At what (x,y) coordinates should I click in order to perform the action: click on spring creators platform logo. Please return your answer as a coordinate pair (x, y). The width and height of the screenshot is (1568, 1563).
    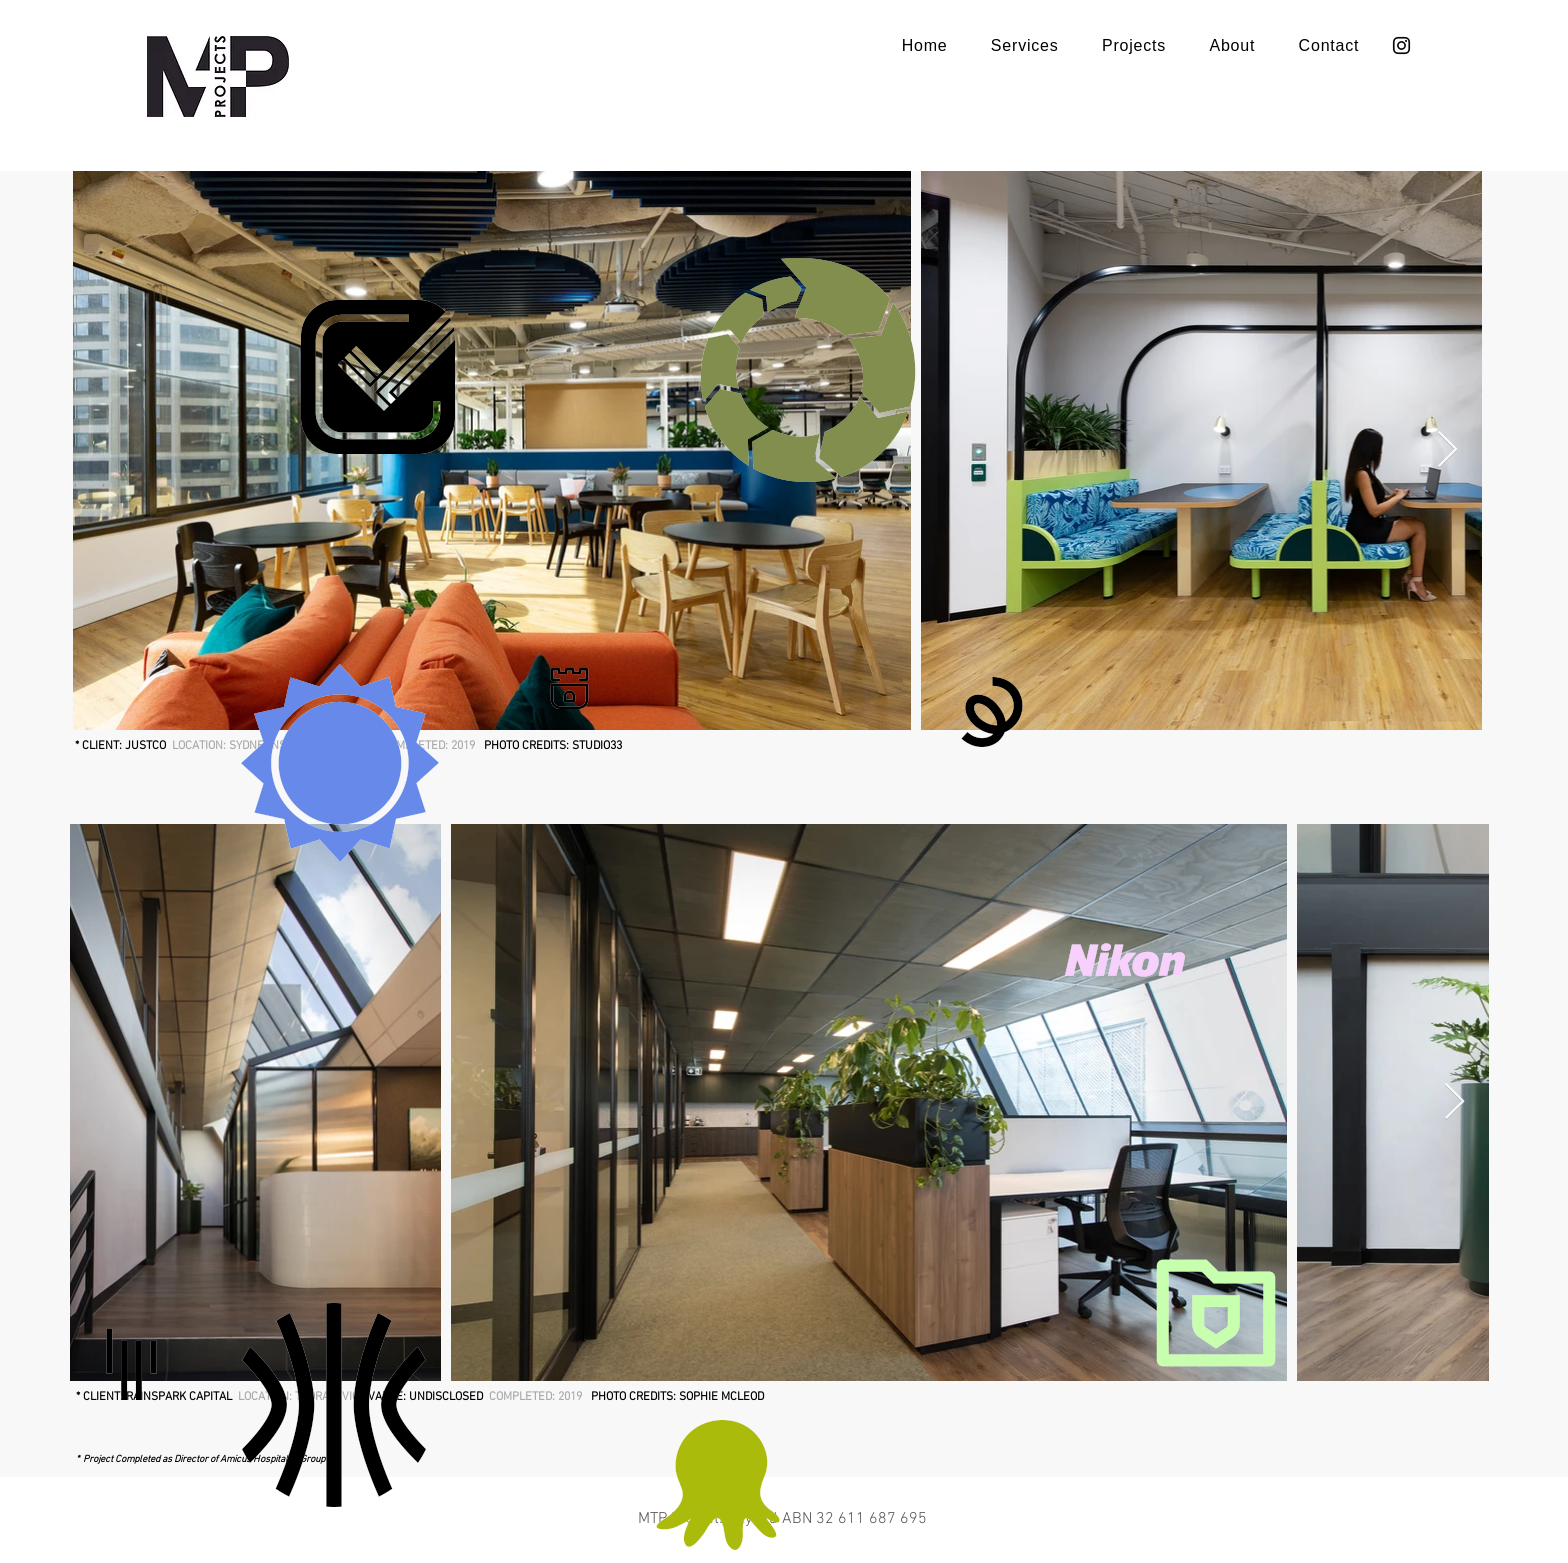
    Looking at the image, I should click on (992, 712).